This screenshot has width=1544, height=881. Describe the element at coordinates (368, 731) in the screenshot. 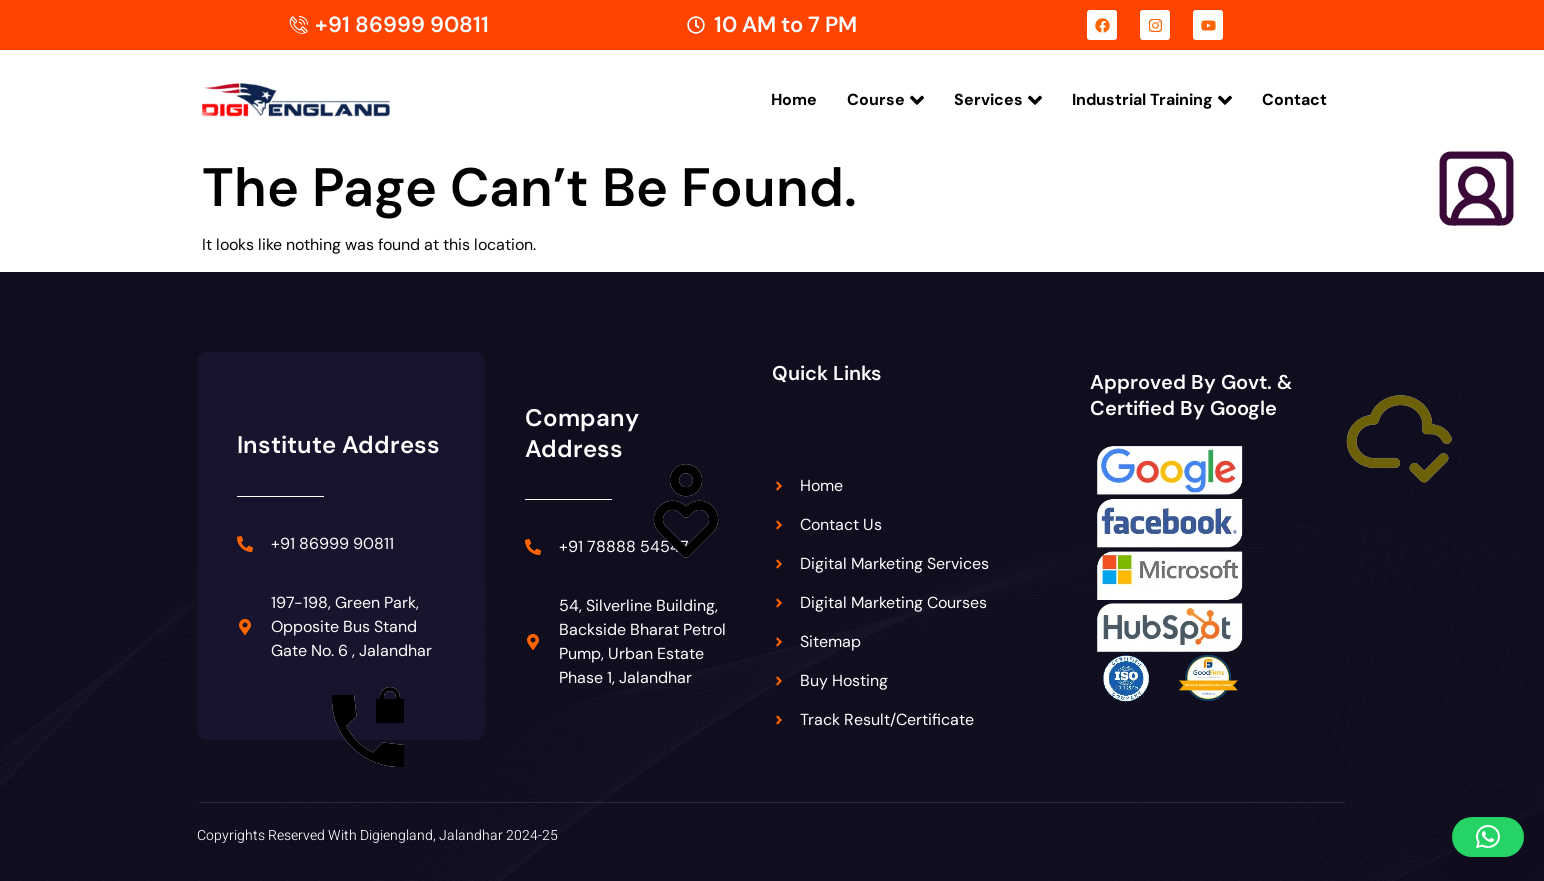

I see `indicates phone is locked during a call` at that location.